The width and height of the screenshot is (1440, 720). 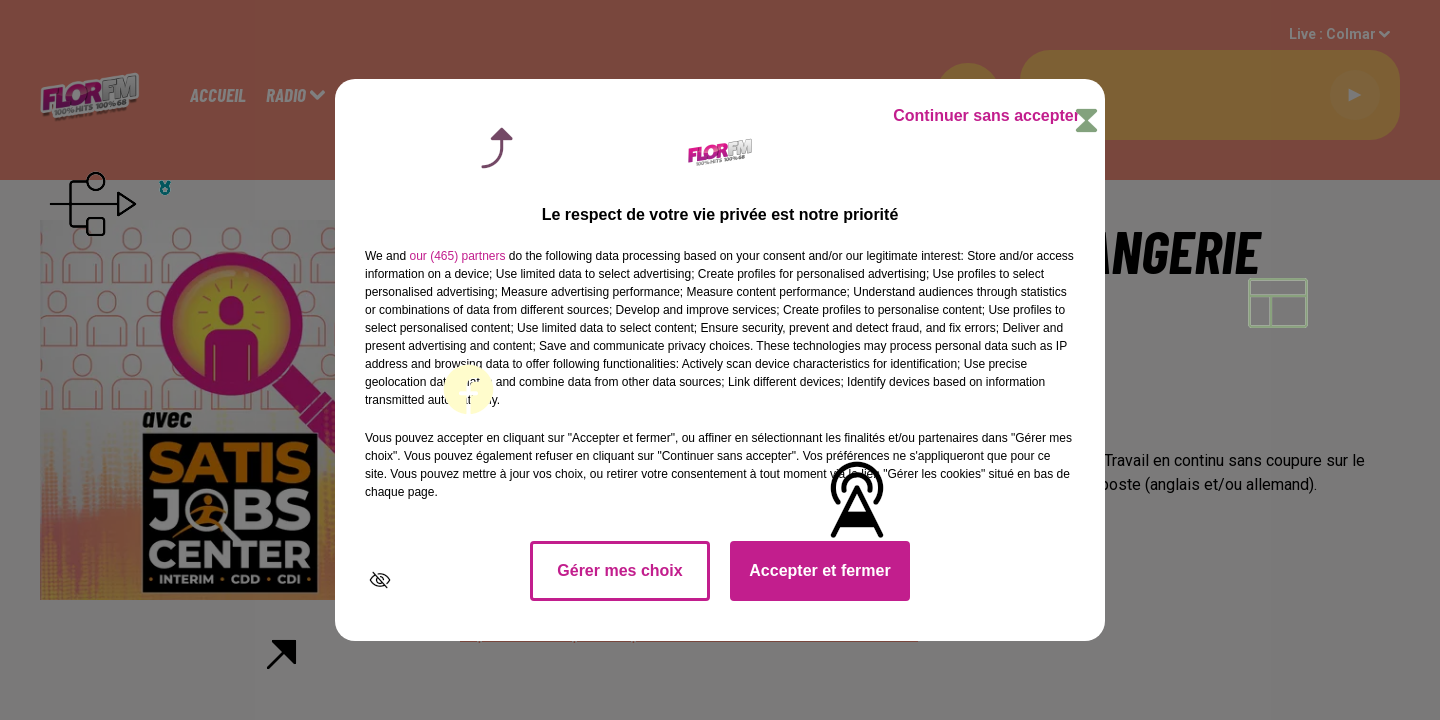 I want to click on indicates loading or processing in progress, so click(x=1086, y=120).